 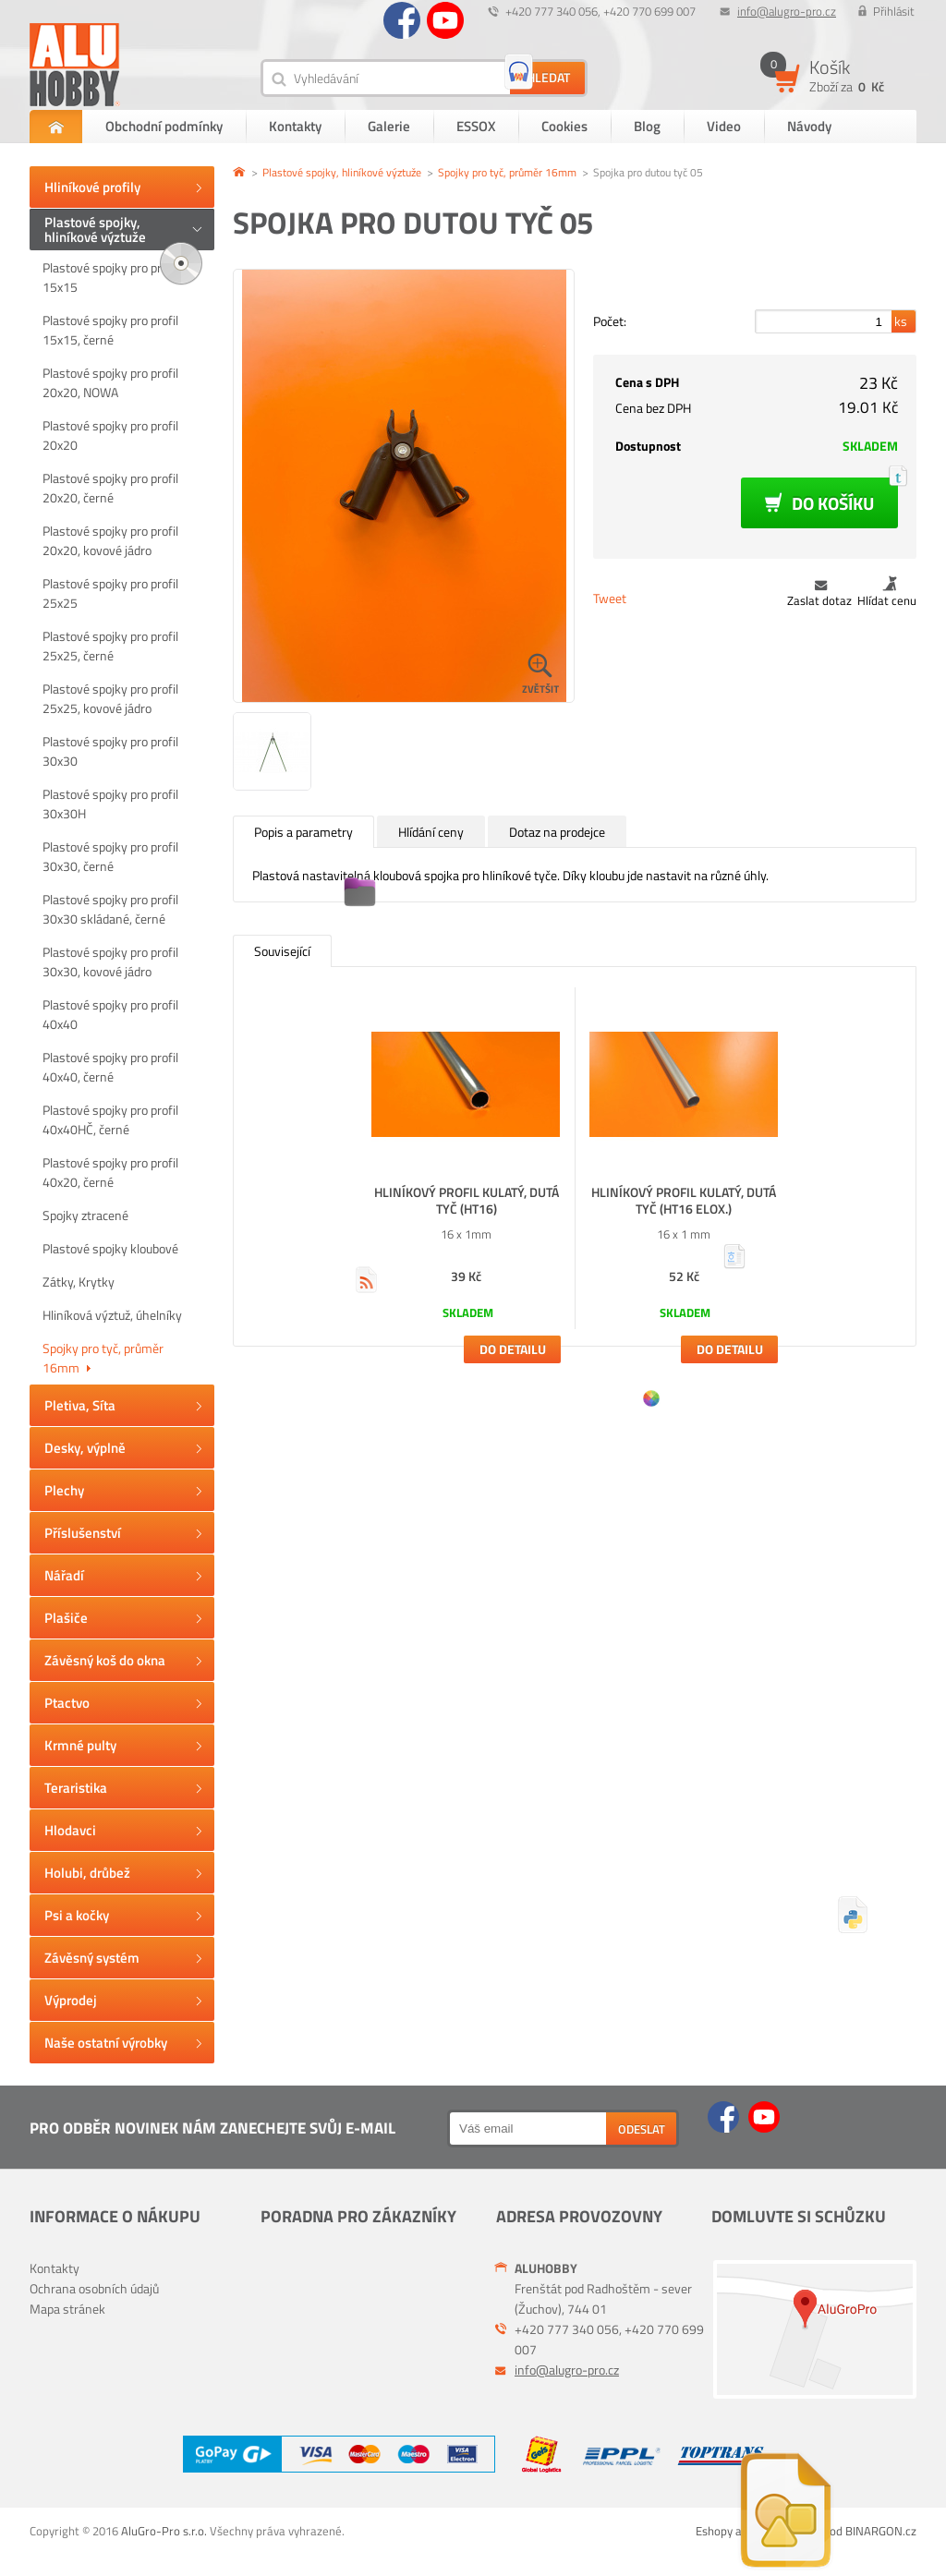 What do you see at coordinates (853, 1915) in the screenshot?
I see `a python 3 source code file` at bounding box center [853, 1915].